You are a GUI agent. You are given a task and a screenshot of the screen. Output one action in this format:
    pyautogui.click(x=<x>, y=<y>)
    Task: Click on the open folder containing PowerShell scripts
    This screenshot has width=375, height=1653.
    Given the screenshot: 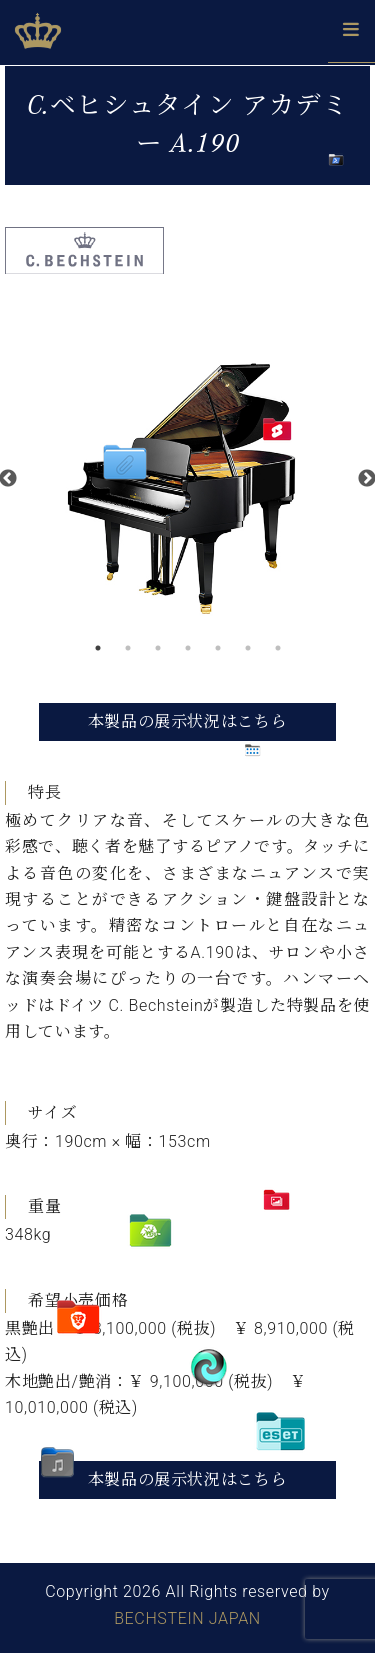 What is the action you would take?
    pyautogui.click(x=336, y=160)
    